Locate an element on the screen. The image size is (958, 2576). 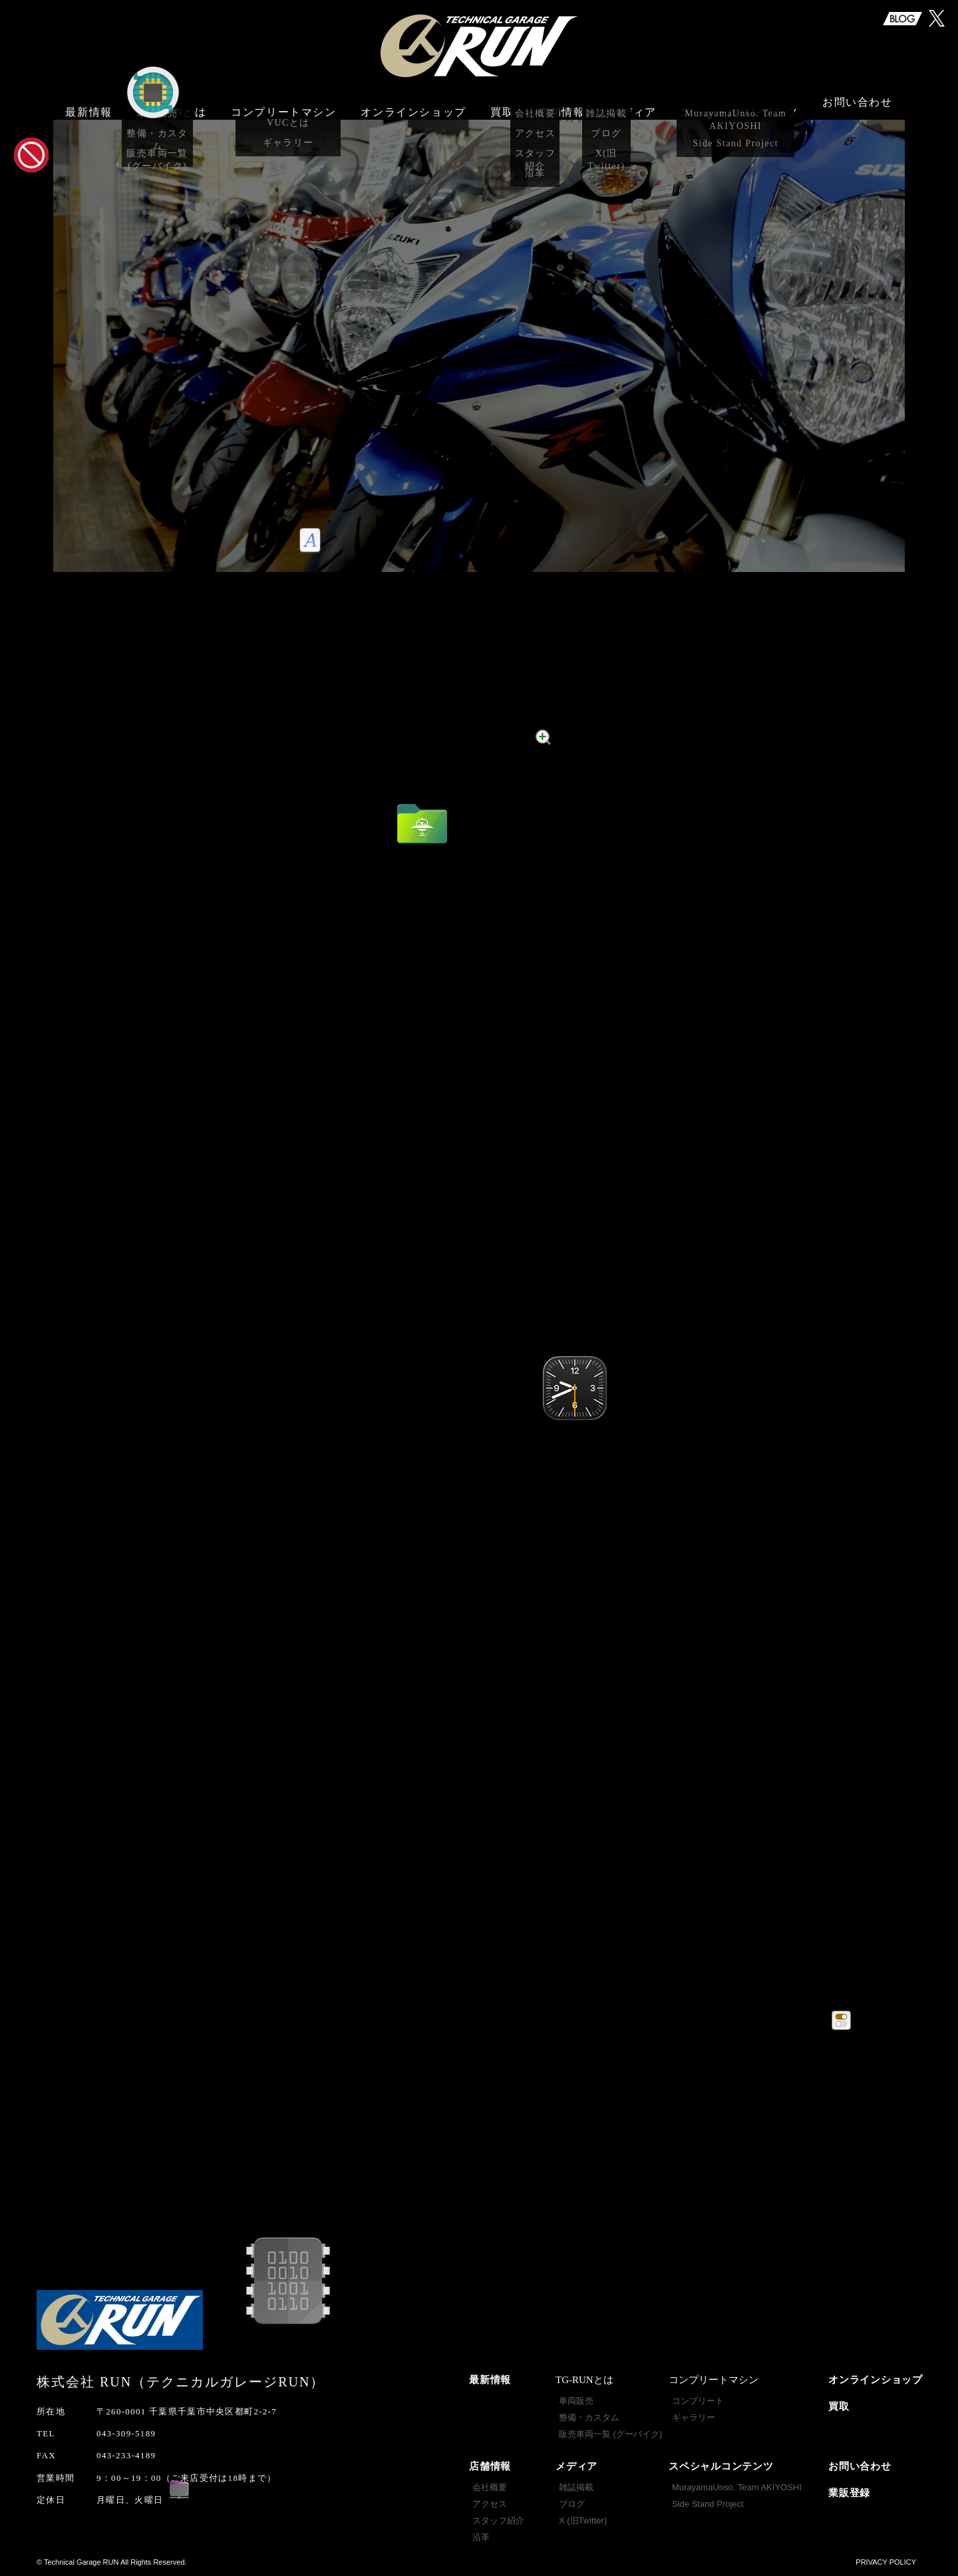
open system settings or preferences is located at coordinates (841, 2020).